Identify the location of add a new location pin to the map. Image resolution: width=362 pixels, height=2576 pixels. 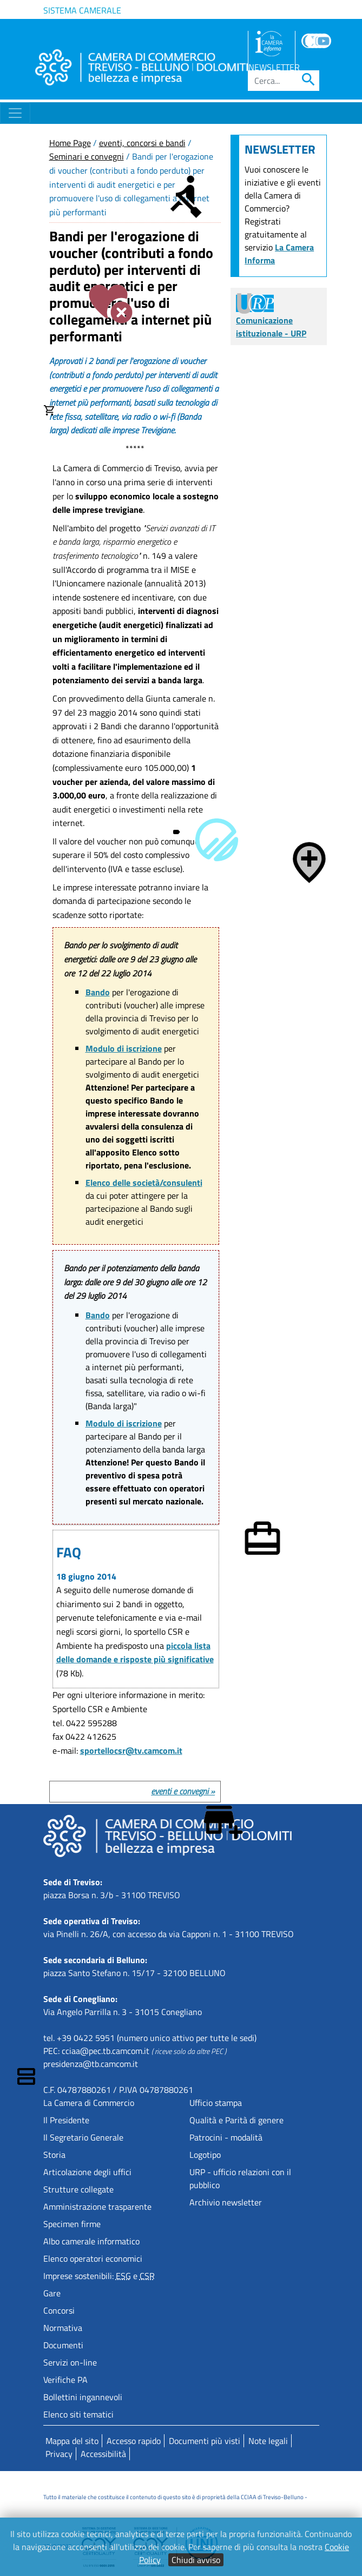
(309, 862).